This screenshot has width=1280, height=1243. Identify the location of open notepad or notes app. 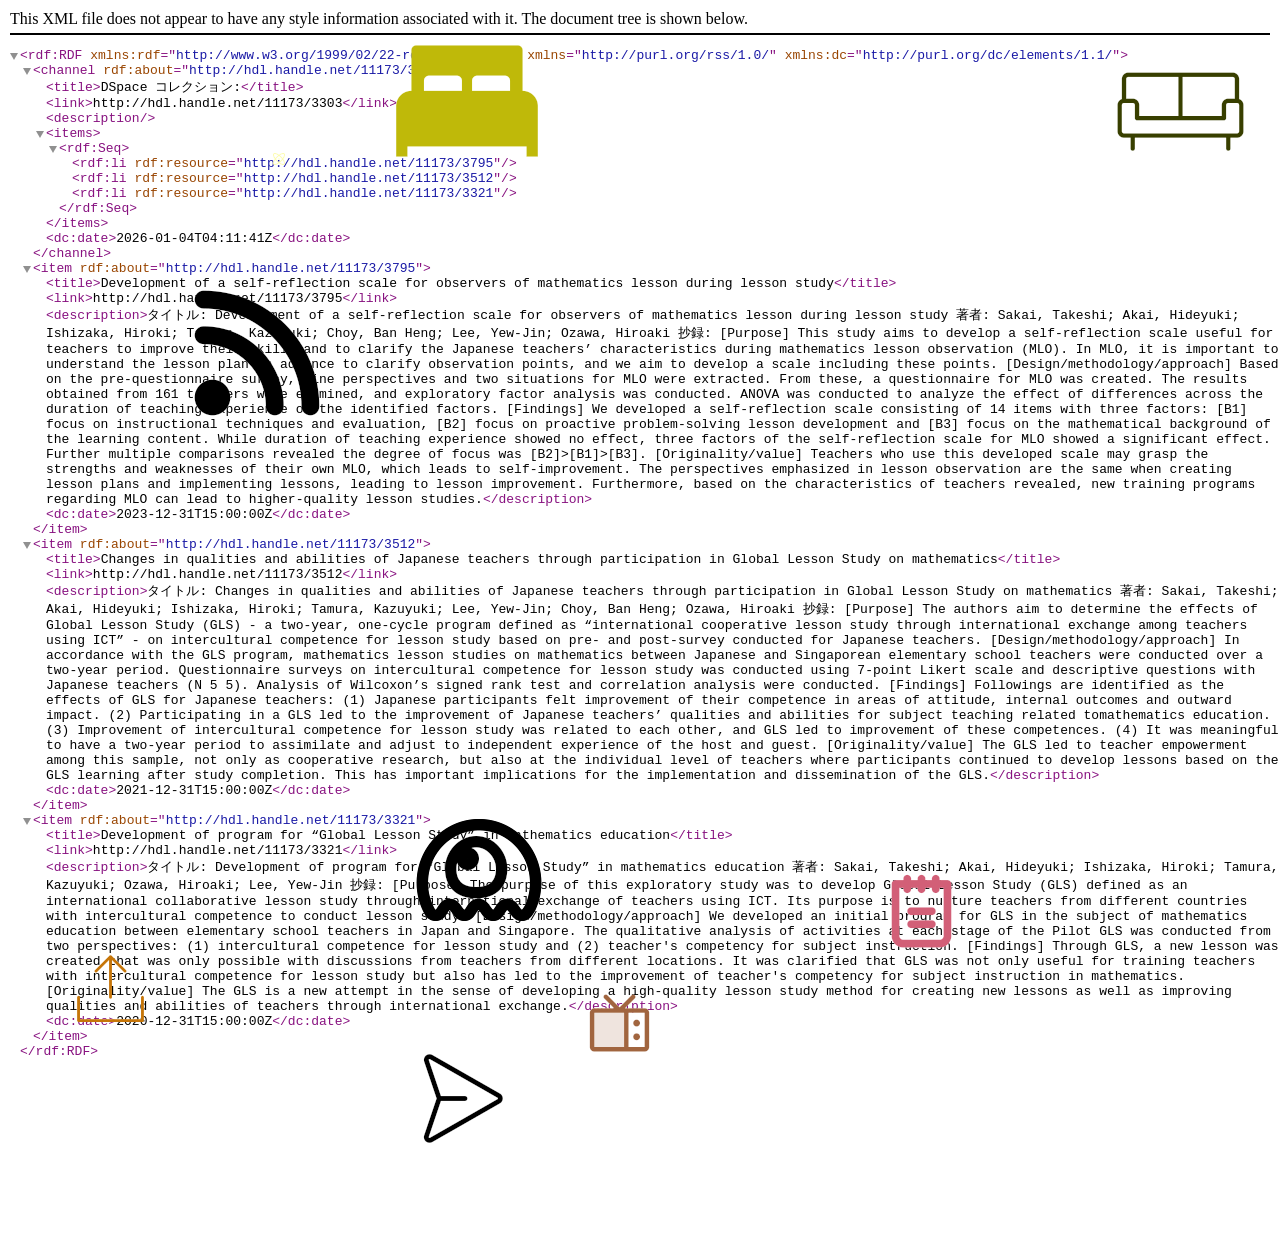
(921, 912).